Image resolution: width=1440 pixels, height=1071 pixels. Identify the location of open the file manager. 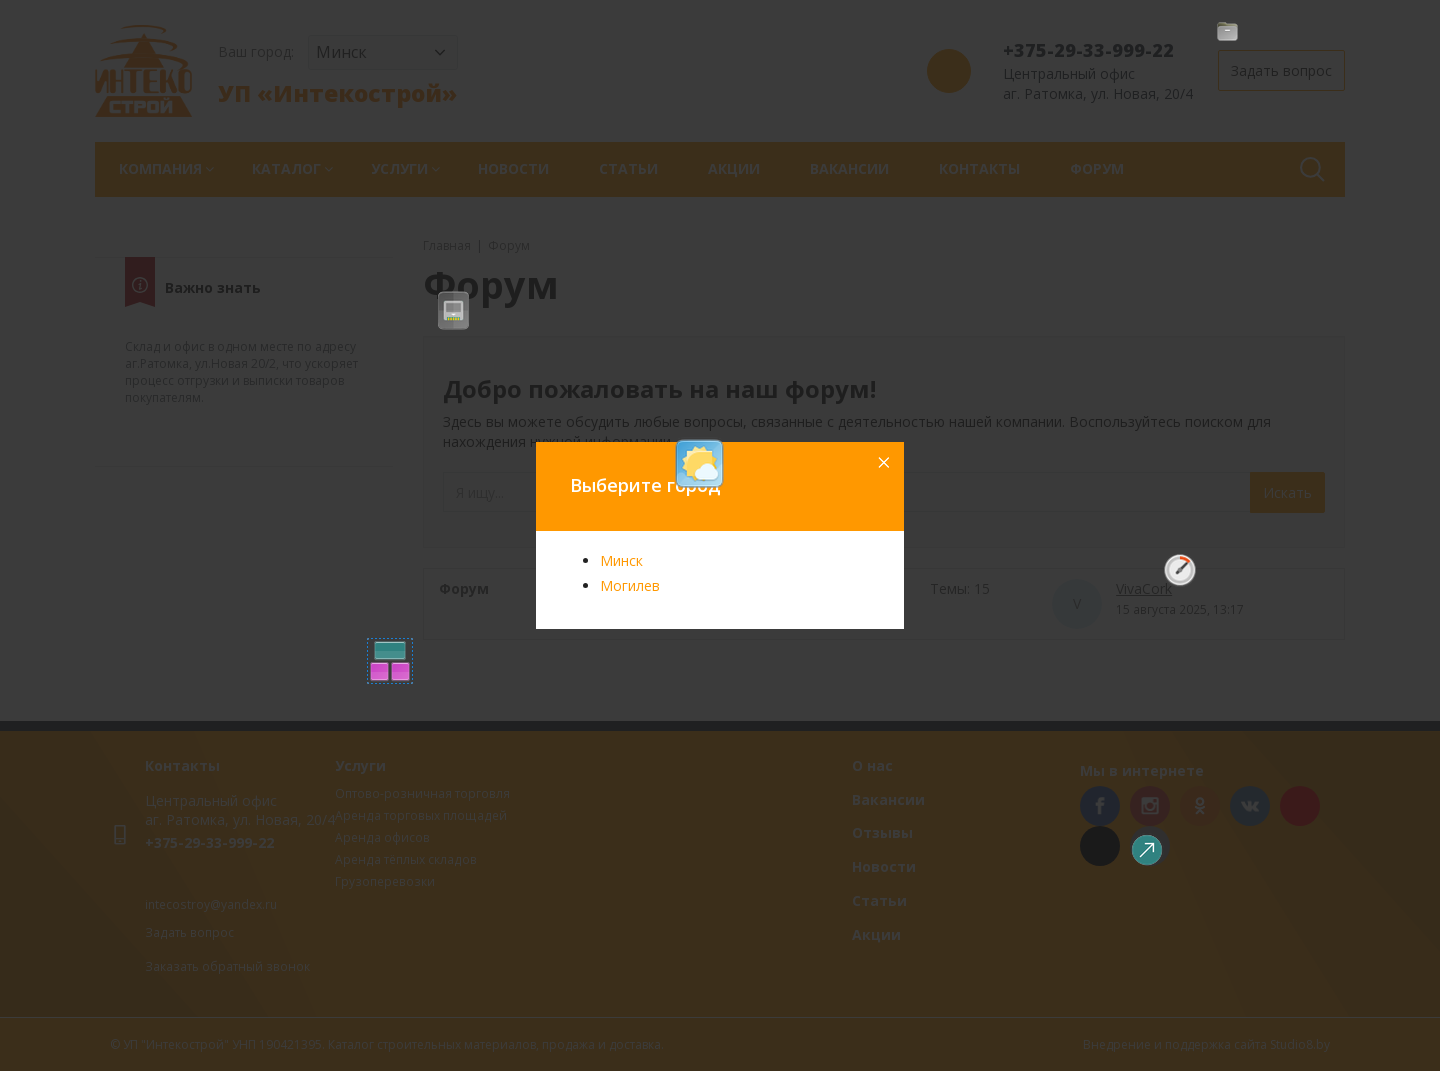
(1227, 31).